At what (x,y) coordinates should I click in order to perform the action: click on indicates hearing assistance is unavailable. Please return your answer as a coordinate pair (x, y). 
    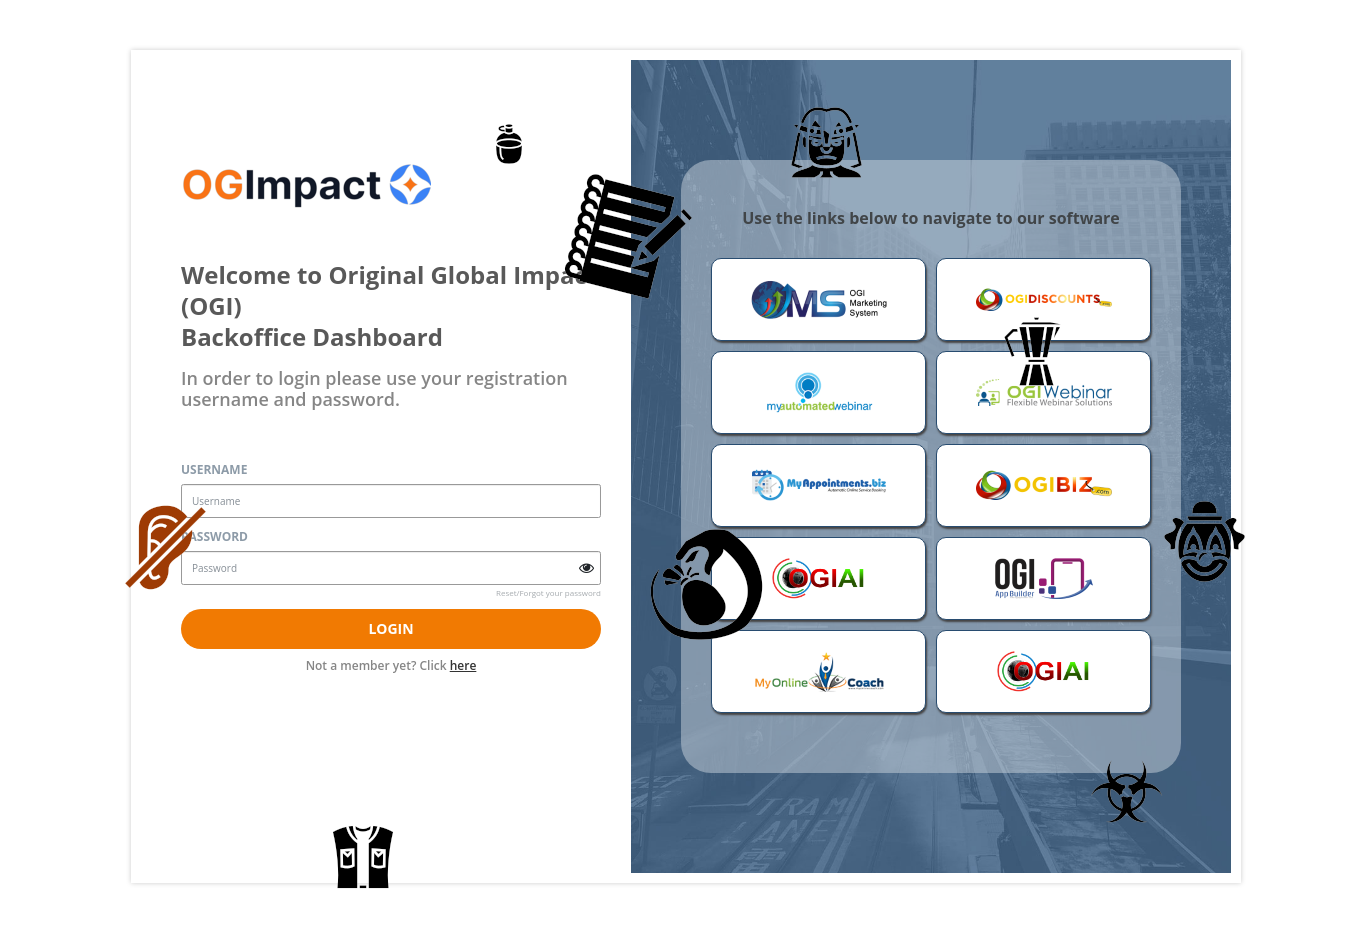
    Looking at the image, I should click on (165, 547).